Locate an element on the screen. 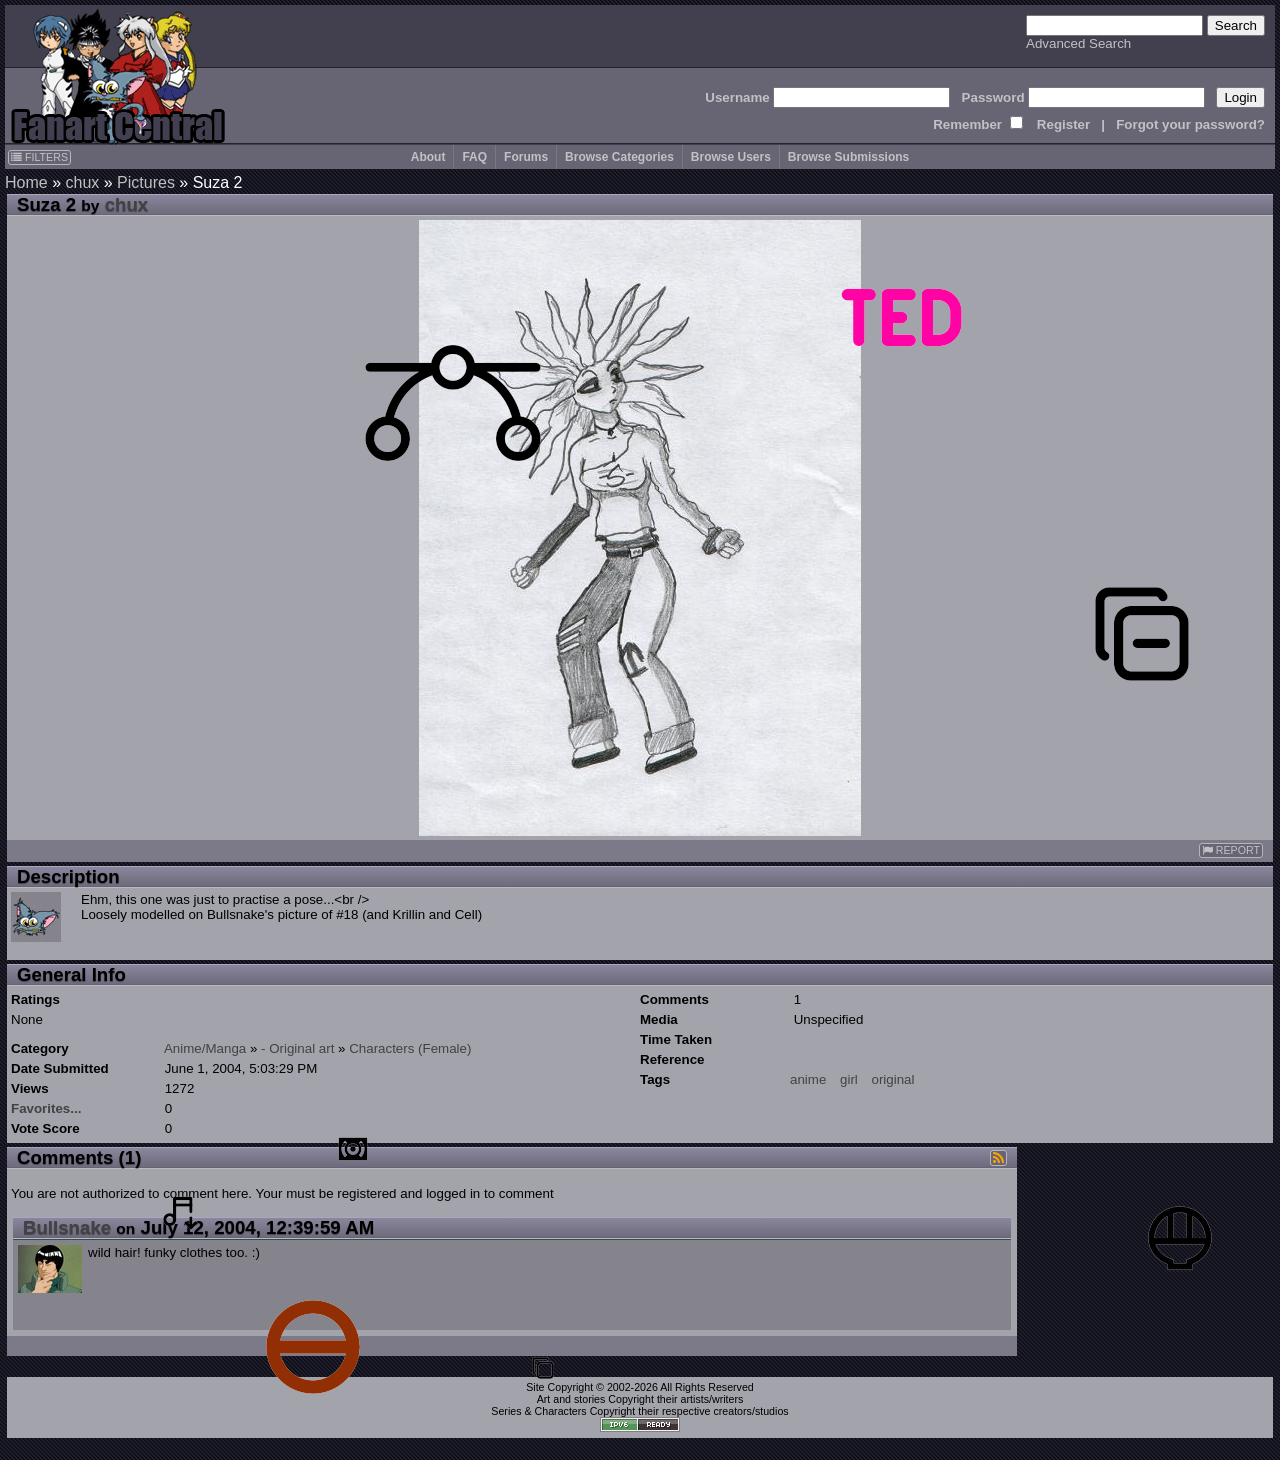 The height and width of the screenshot is (1460, 1280). remove item from clipboard is located at coordinates (1142, 634).